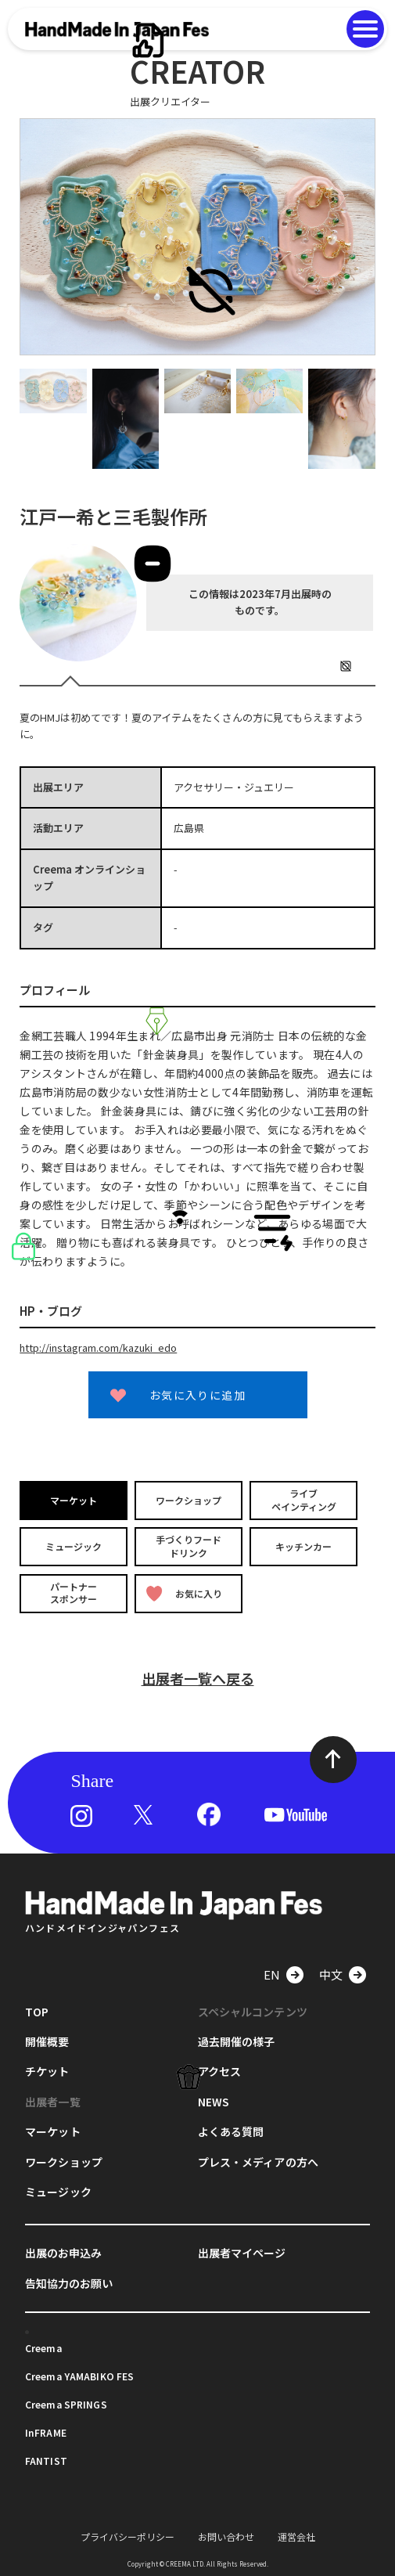  What do you see at coordinates (180, 1217) in the screenshot?
I see `calibrate compass or direction sensor` at bounding box center [180, 1217].